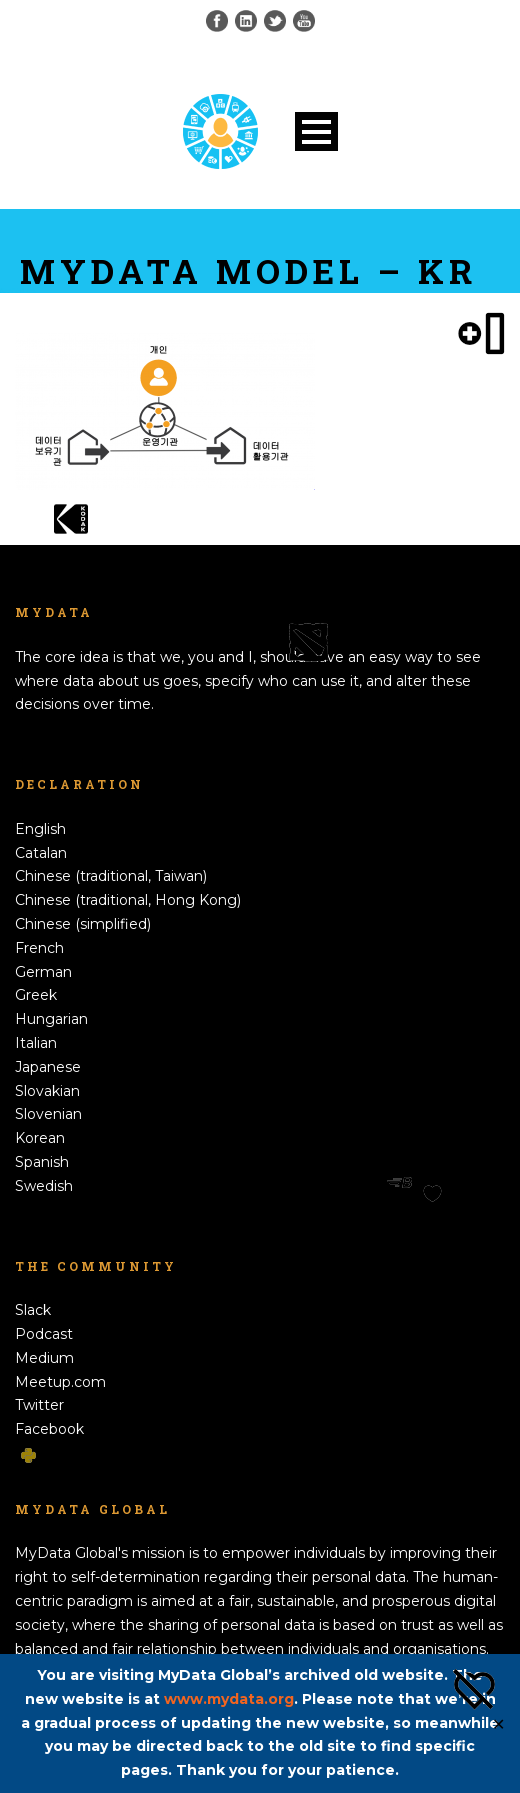 Image resolution: width=520 pixels, height=1793 pixels. What do you see at coordinates (483, 333) in the screenshot?
I see `insert a new column to the left` at bounding box center [483, 333].